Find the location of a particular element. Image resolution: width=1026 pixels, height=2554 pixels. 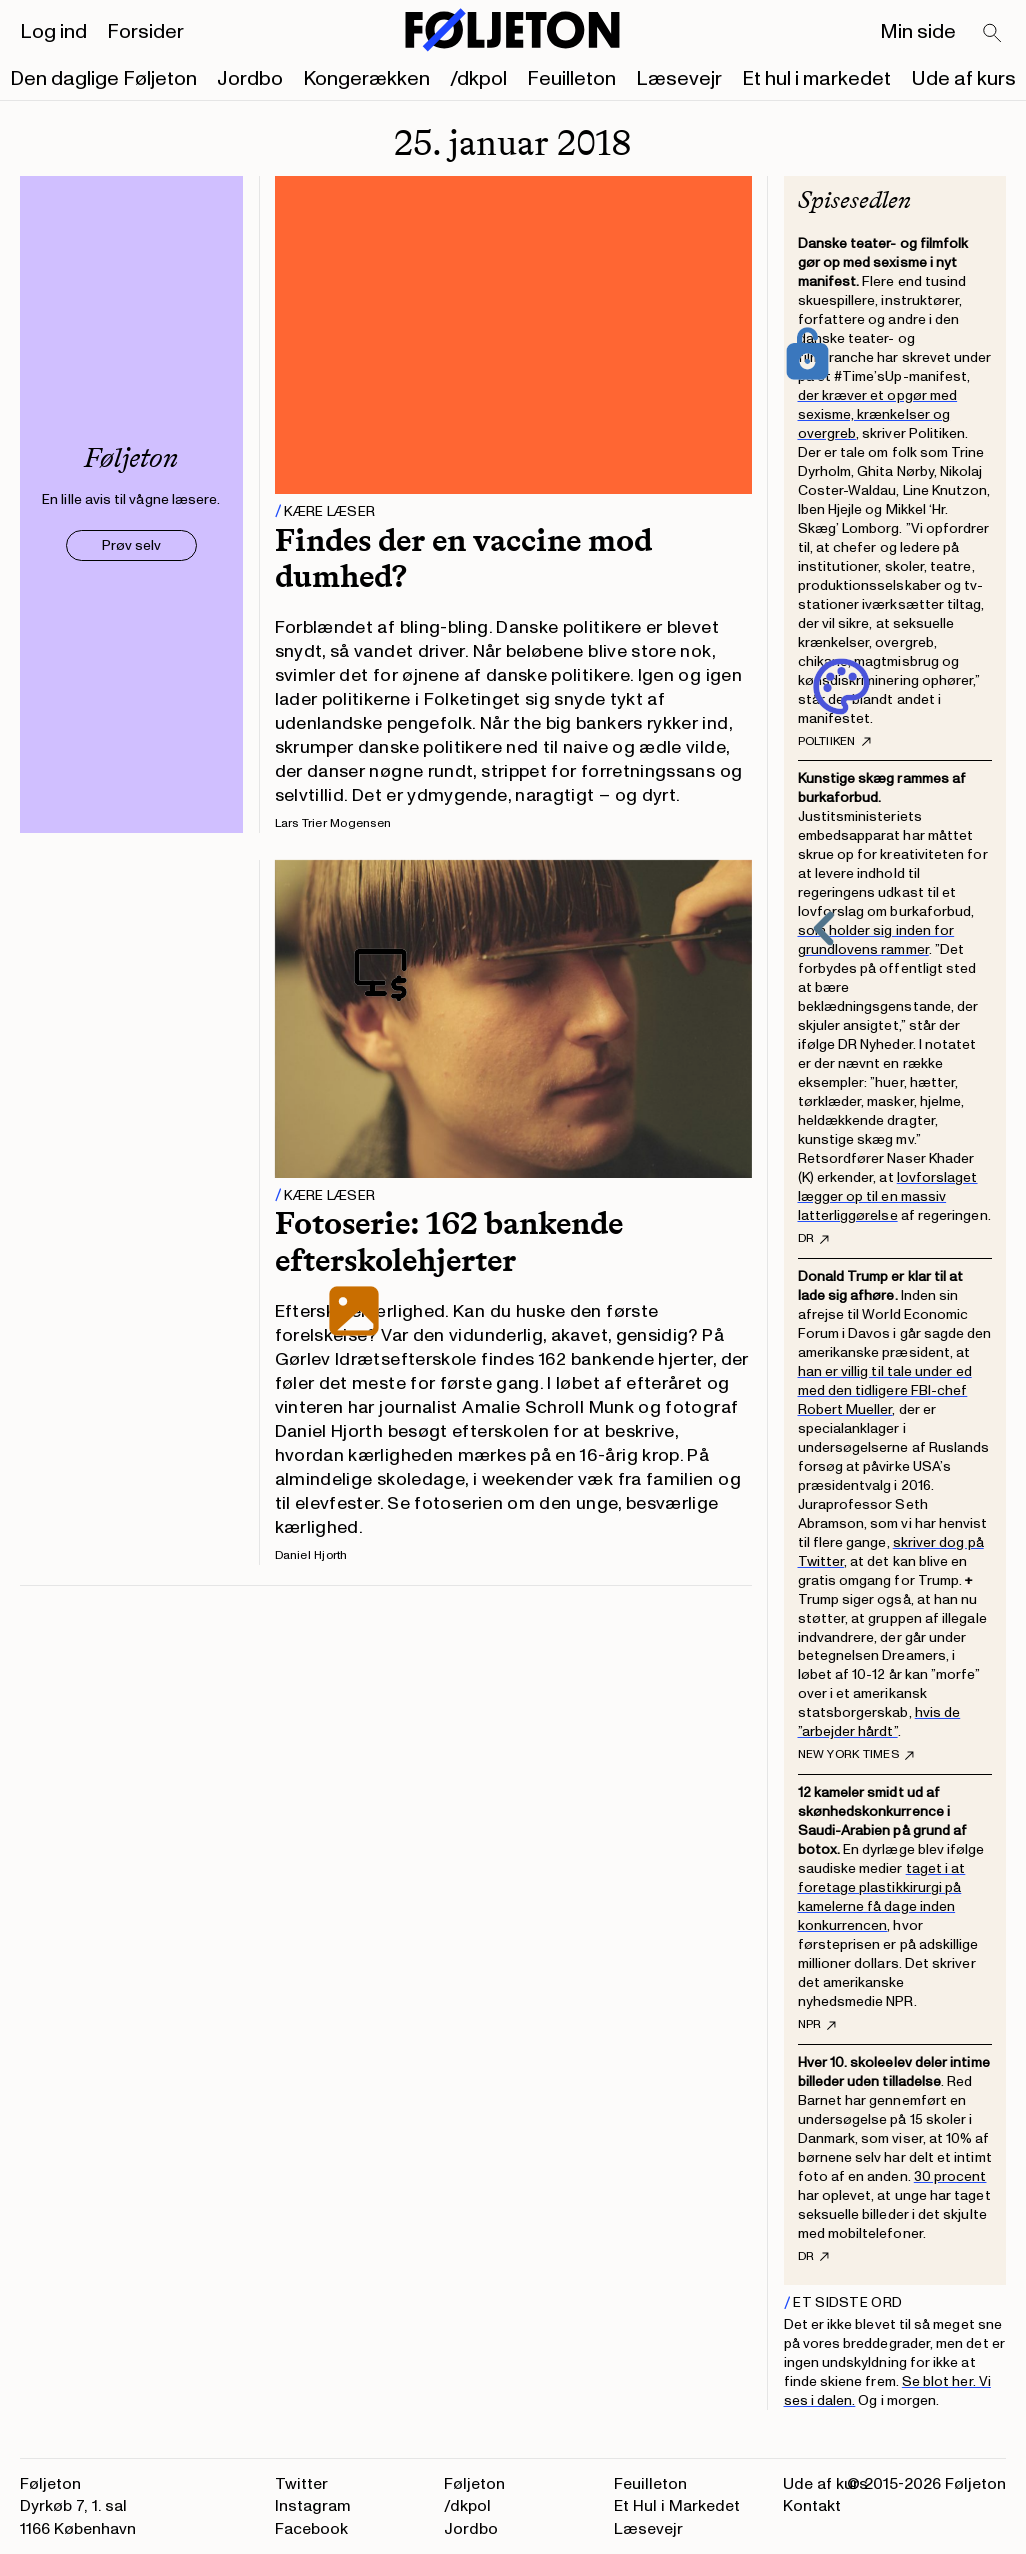

customize theme or color settings is located at coordinates (841, 686).